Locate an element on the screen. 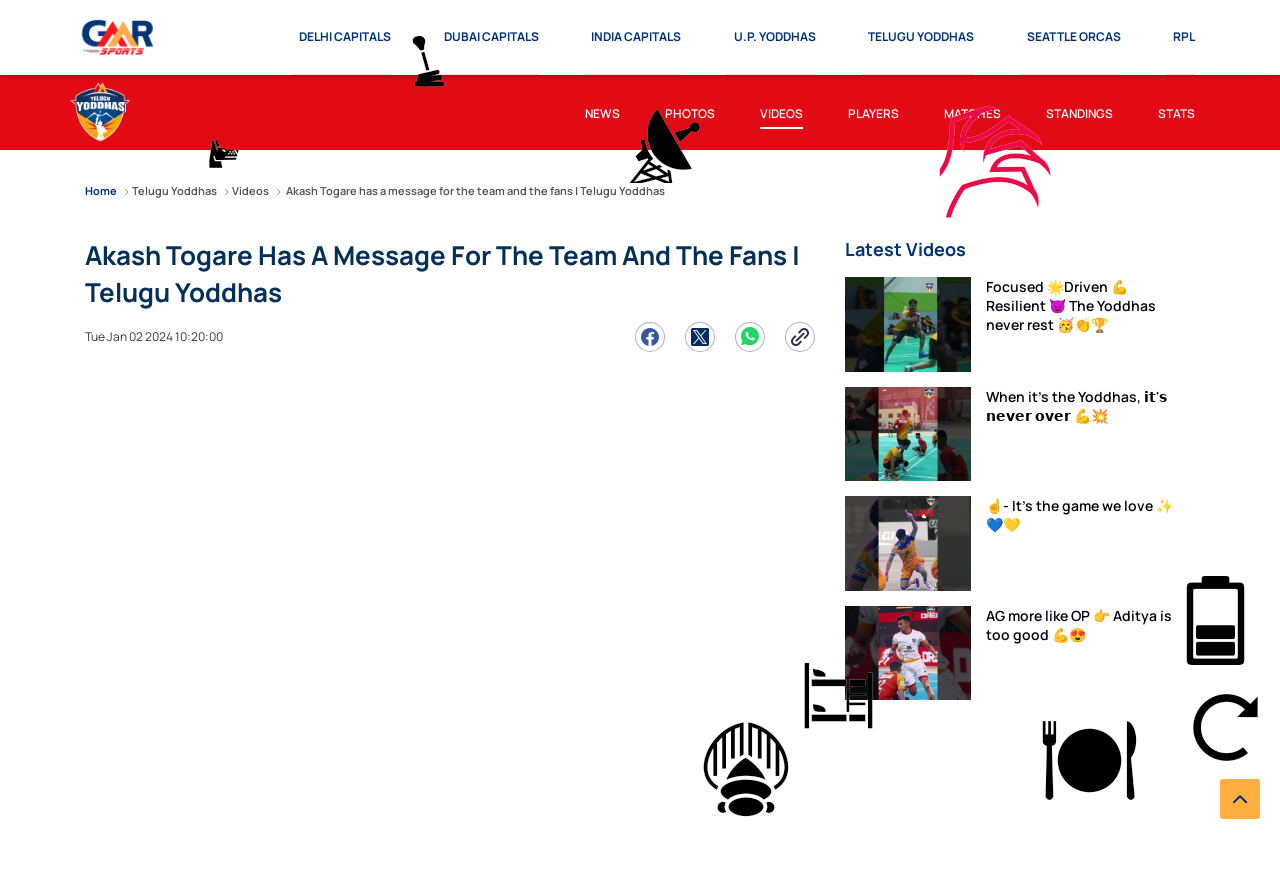 The width and height of the screenshot is (1280, 896). view shared room or dormitory accommodations is located at coordinates (838, 694).